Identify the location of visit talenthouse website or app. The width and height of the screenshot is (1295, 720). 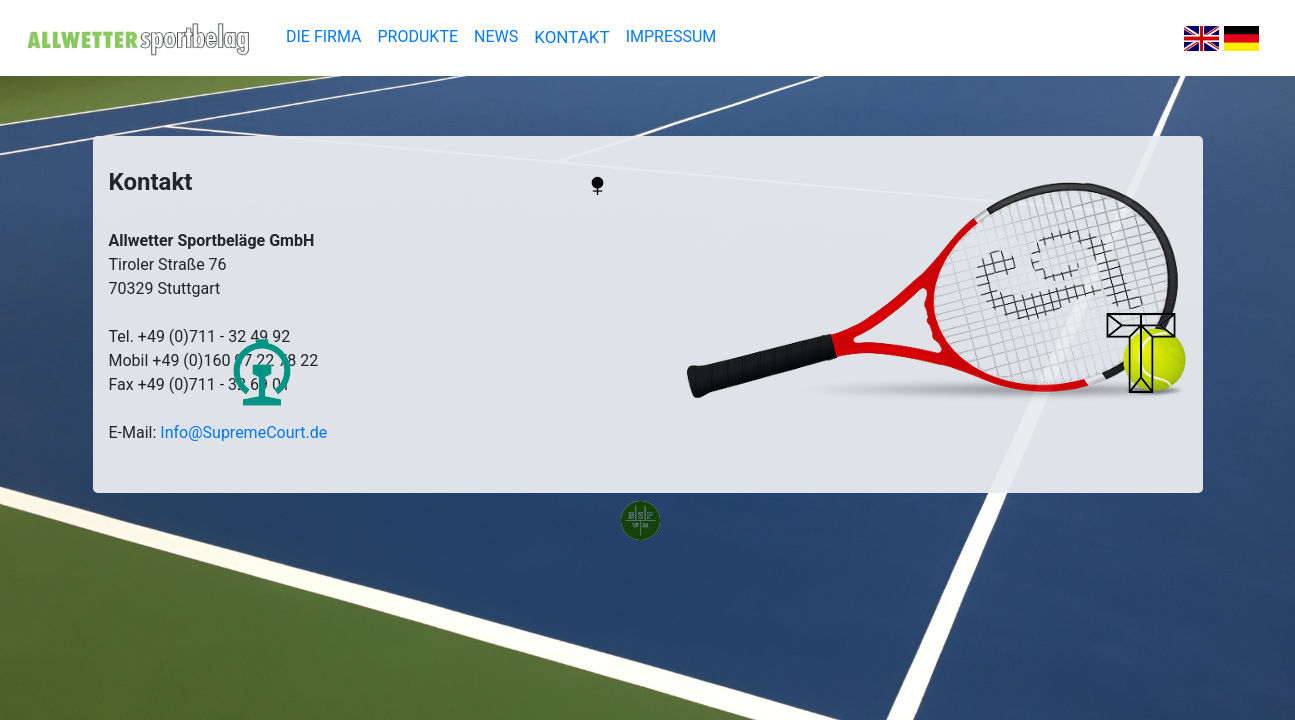
(1141, 353).